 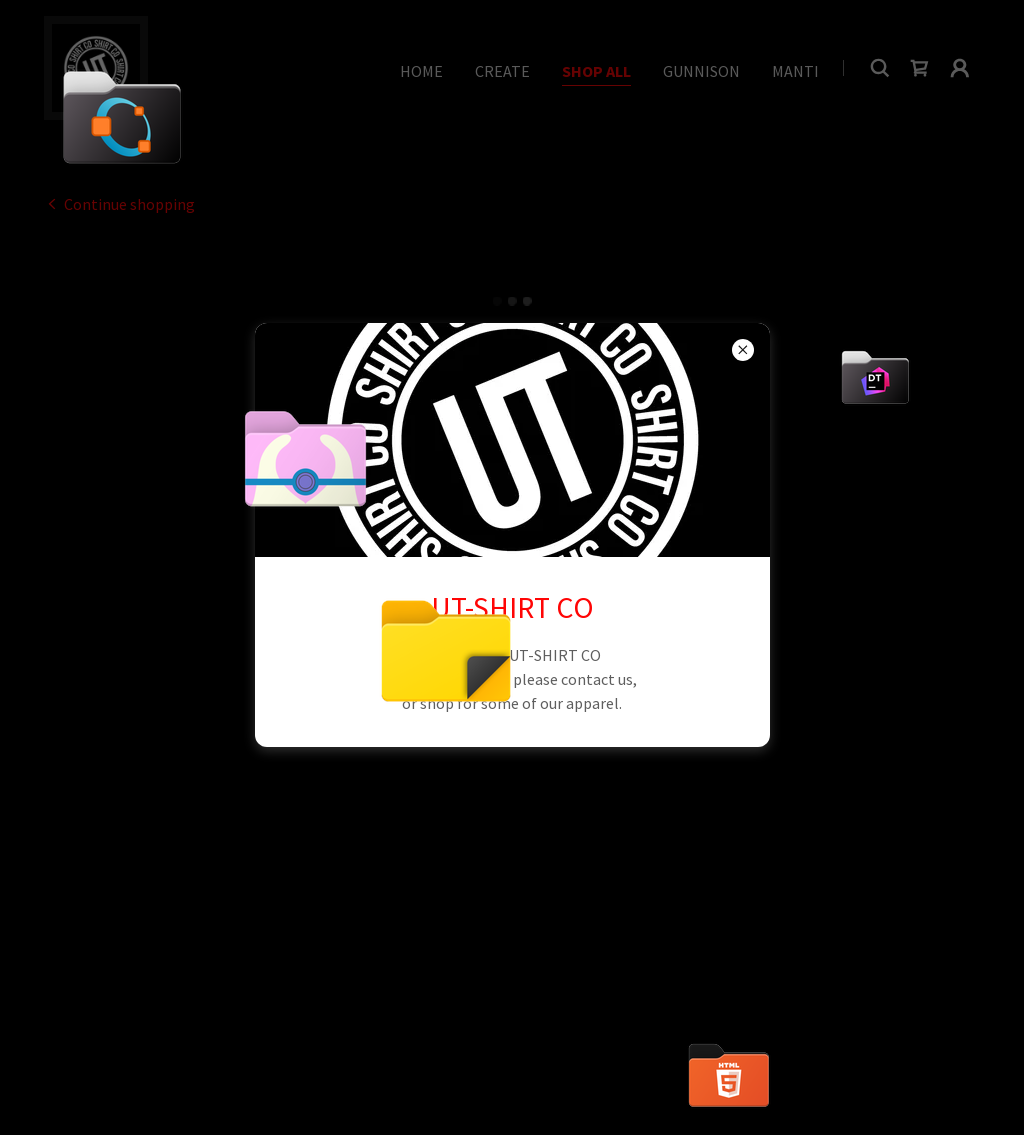 I want to click on folder for octave programming files, so click(x=121, y=120).